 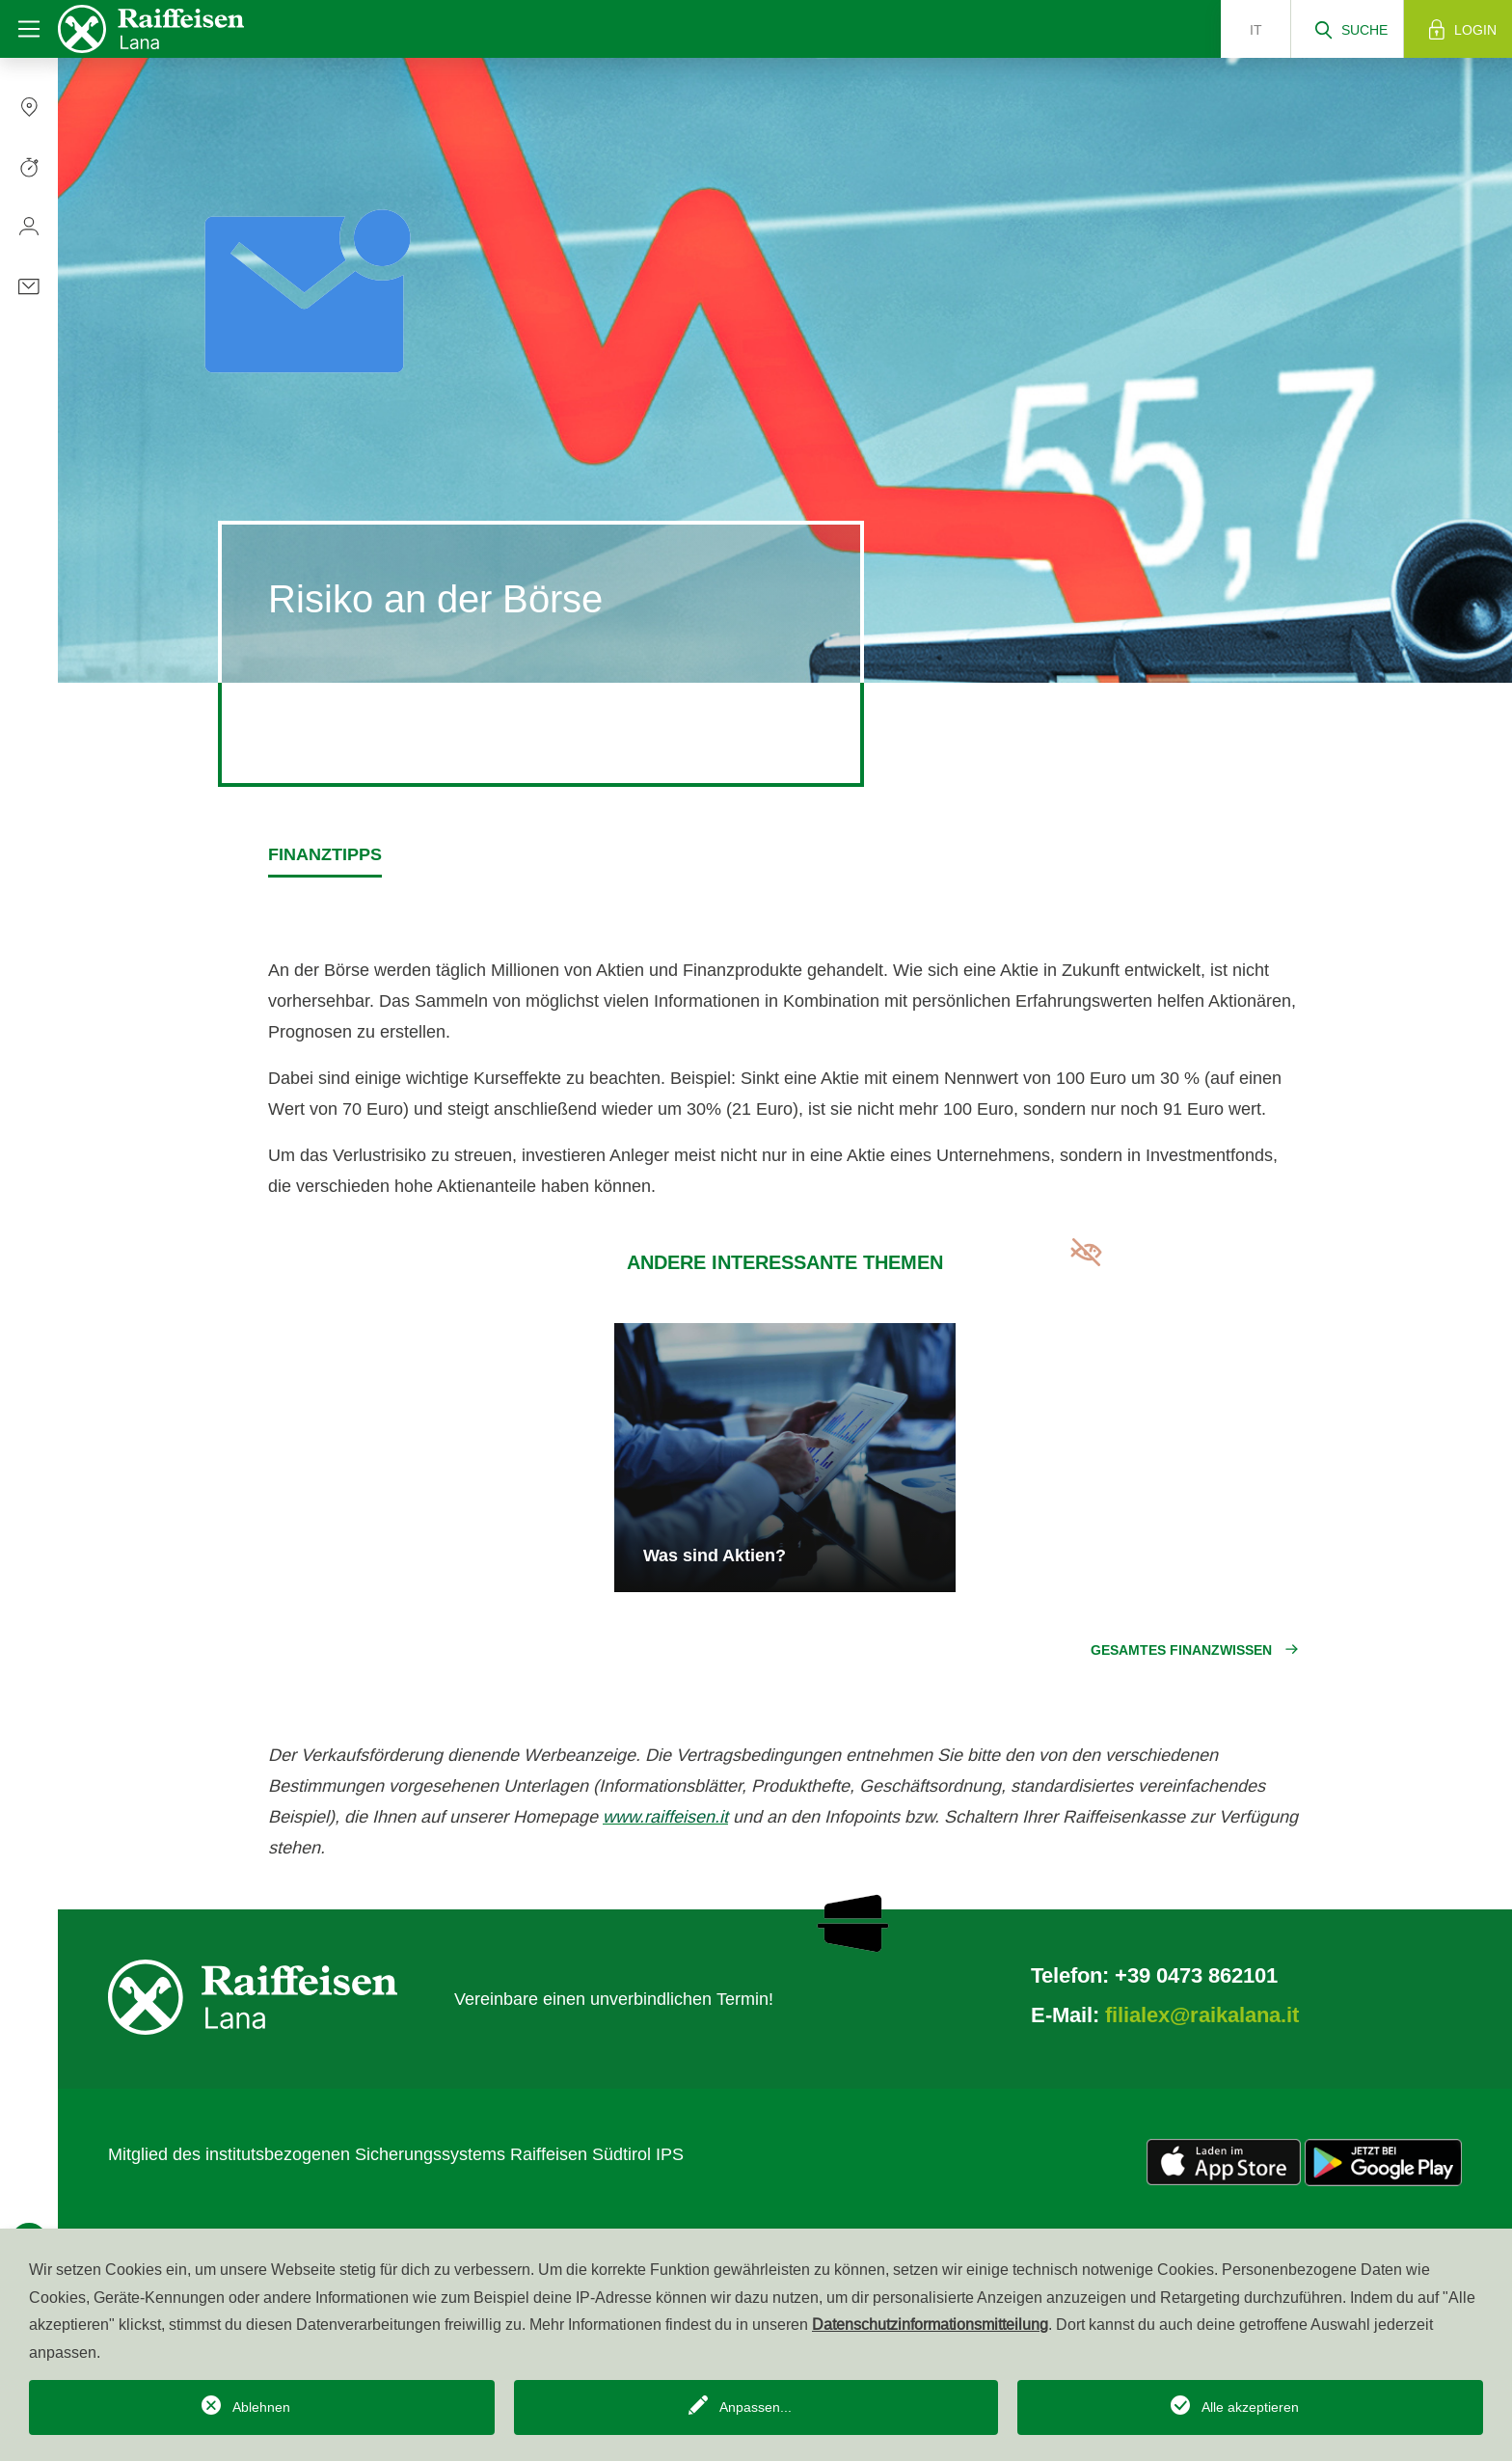 I want to click on indicates unread email in inbox, so click(x=304, y=294).